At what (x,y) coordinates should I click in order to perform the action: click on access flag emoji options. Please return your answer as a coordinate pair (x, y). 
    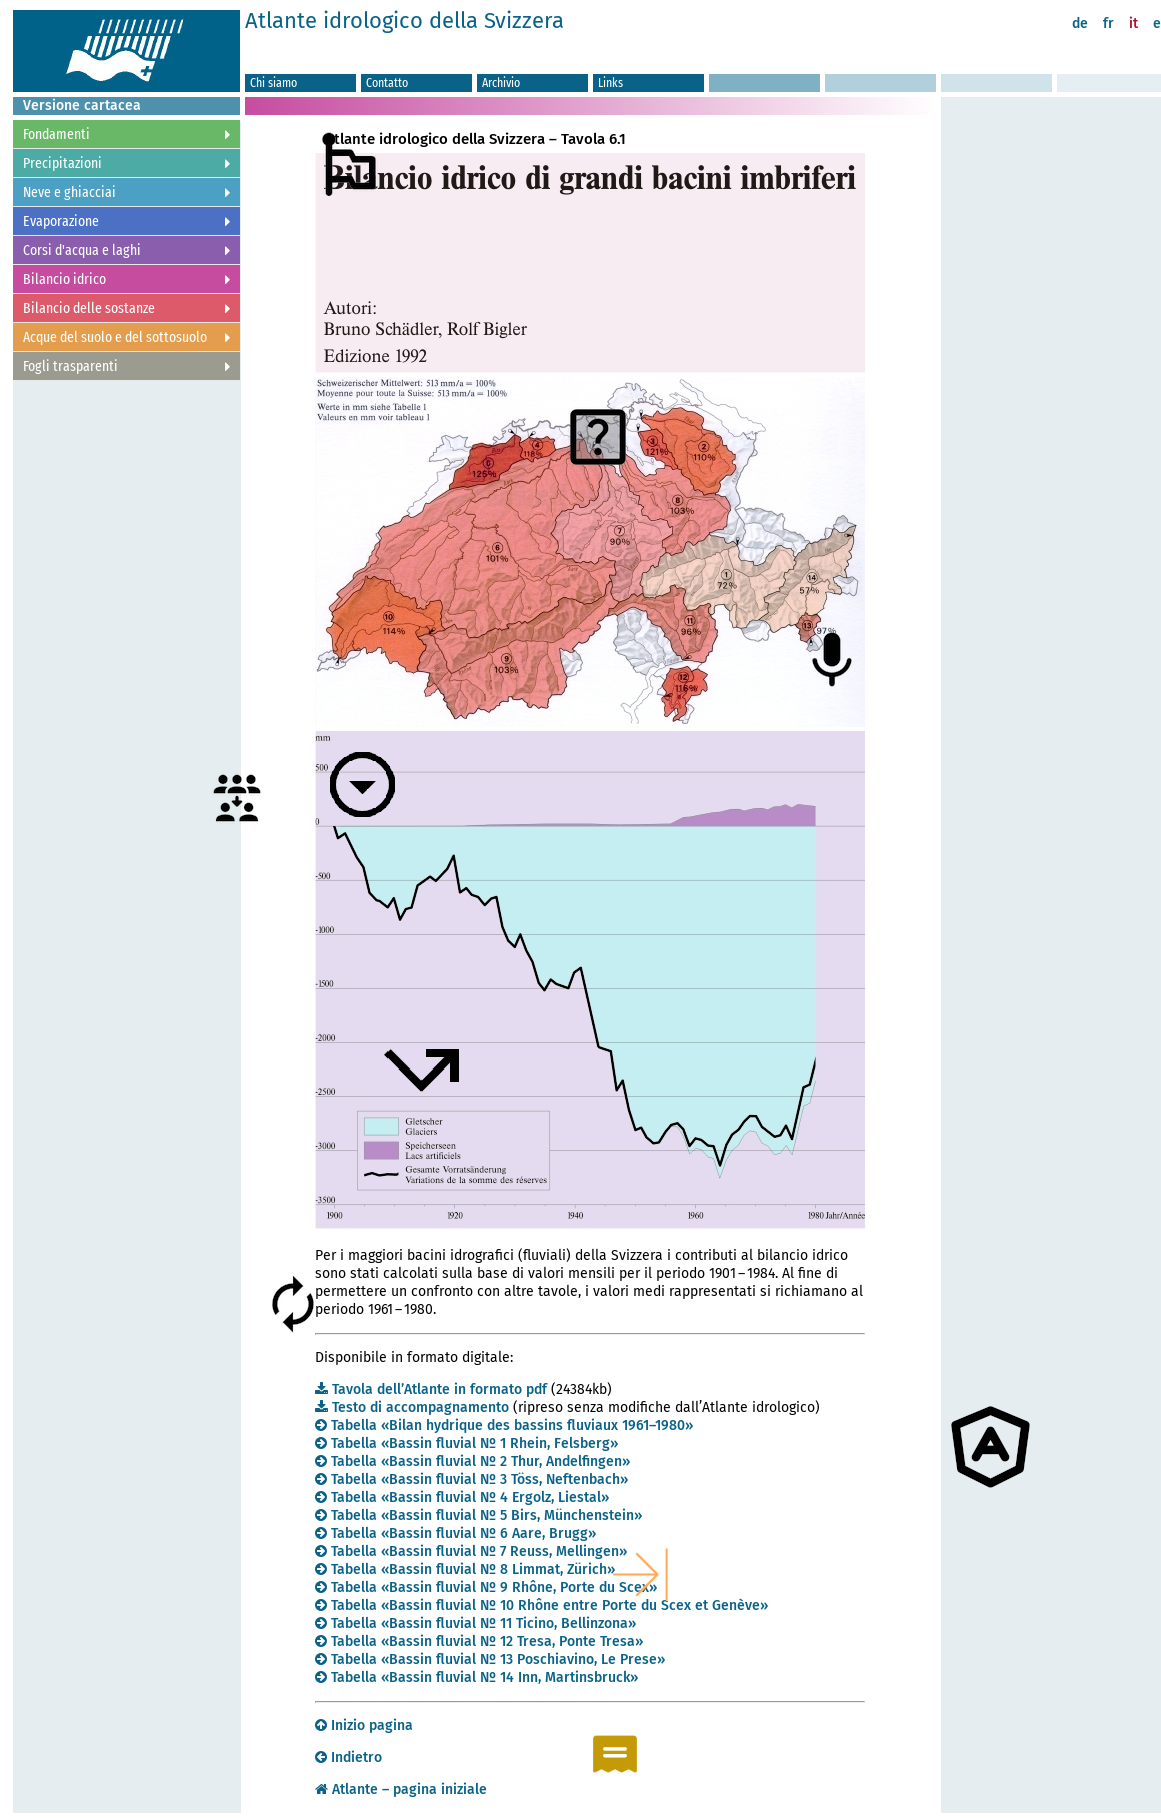
    Looking at the image, I should click on (349, 166).